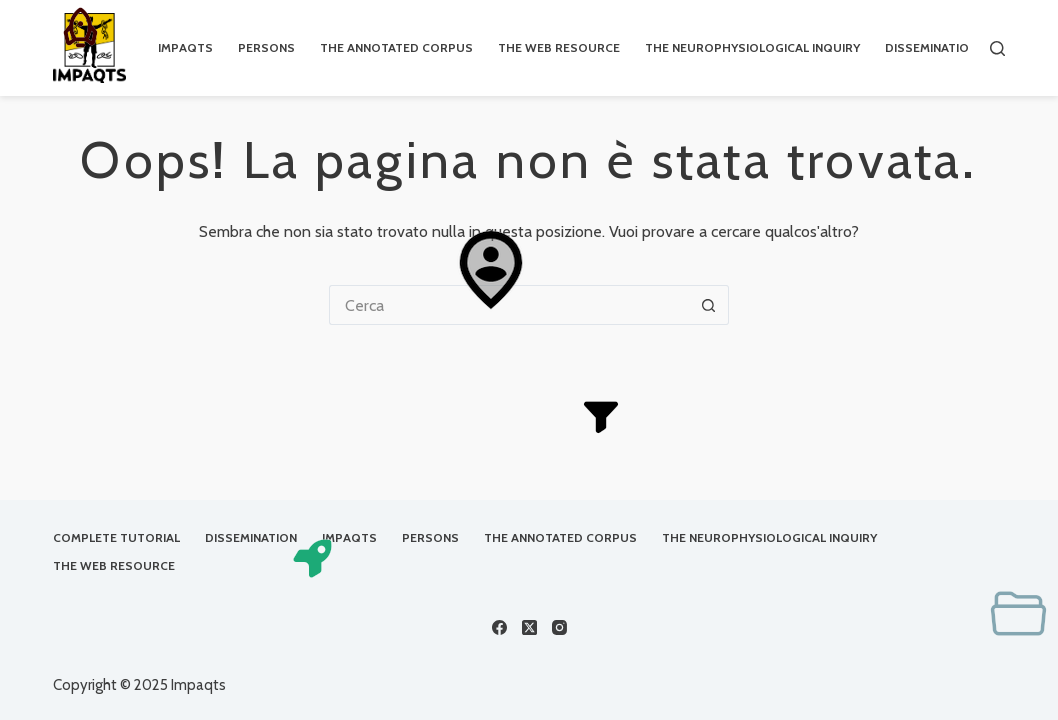  I want to click on open folder to view contents, so click(1018, 613).